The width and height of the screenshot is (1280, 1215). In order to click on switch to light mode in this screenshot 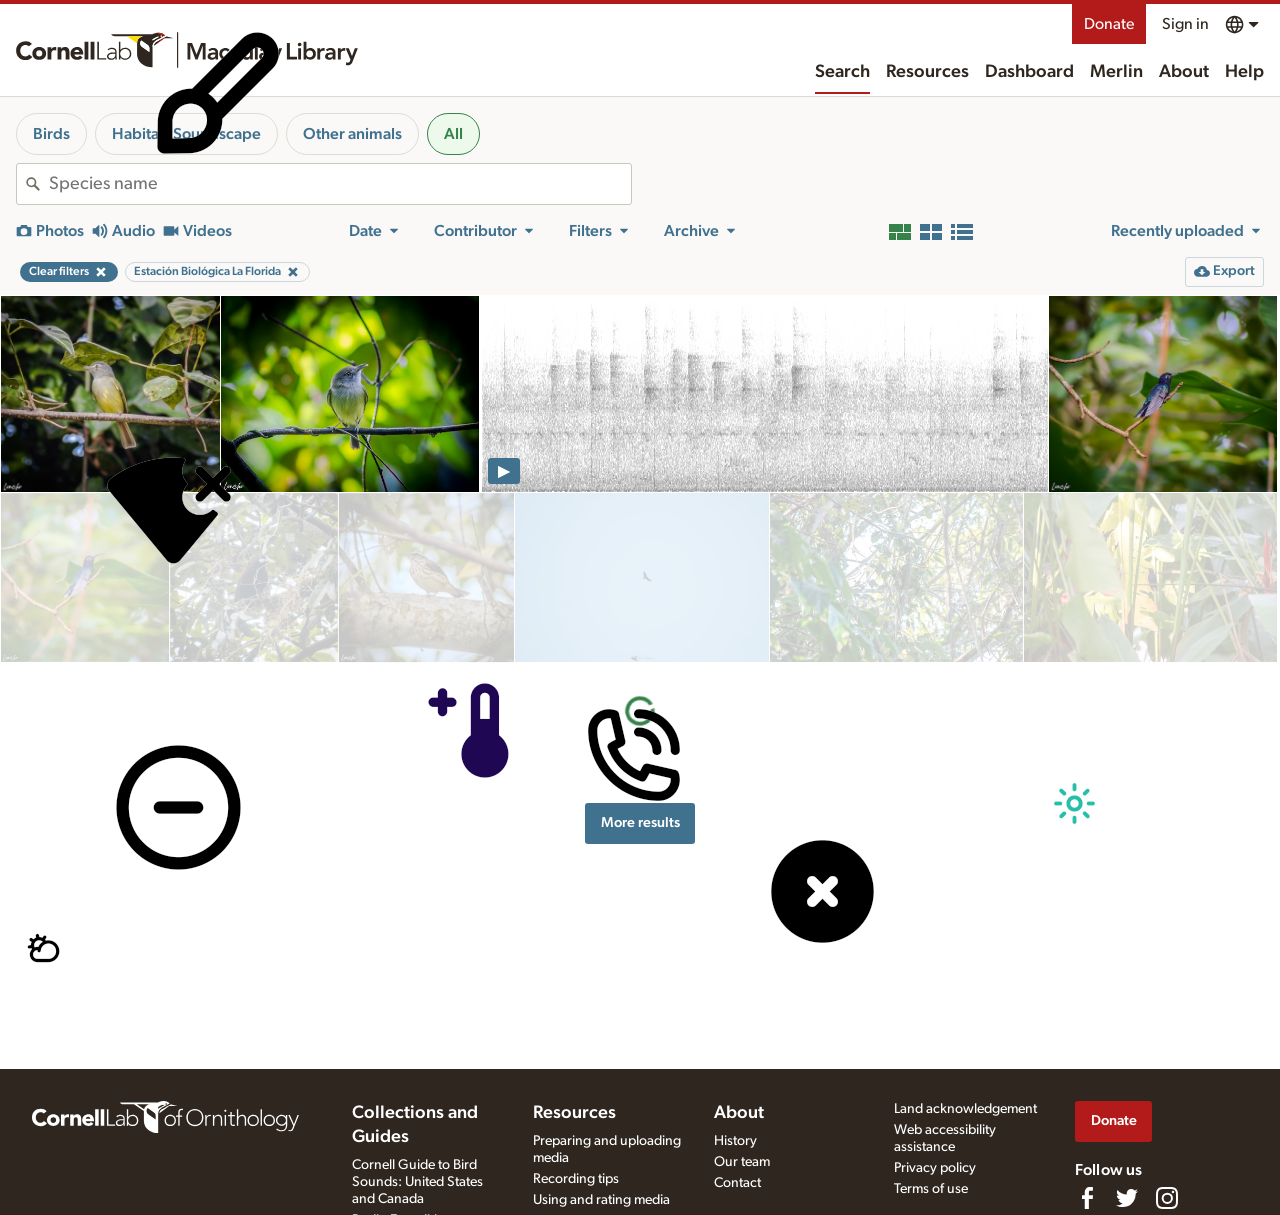, I will do `click(1074, 803)`.